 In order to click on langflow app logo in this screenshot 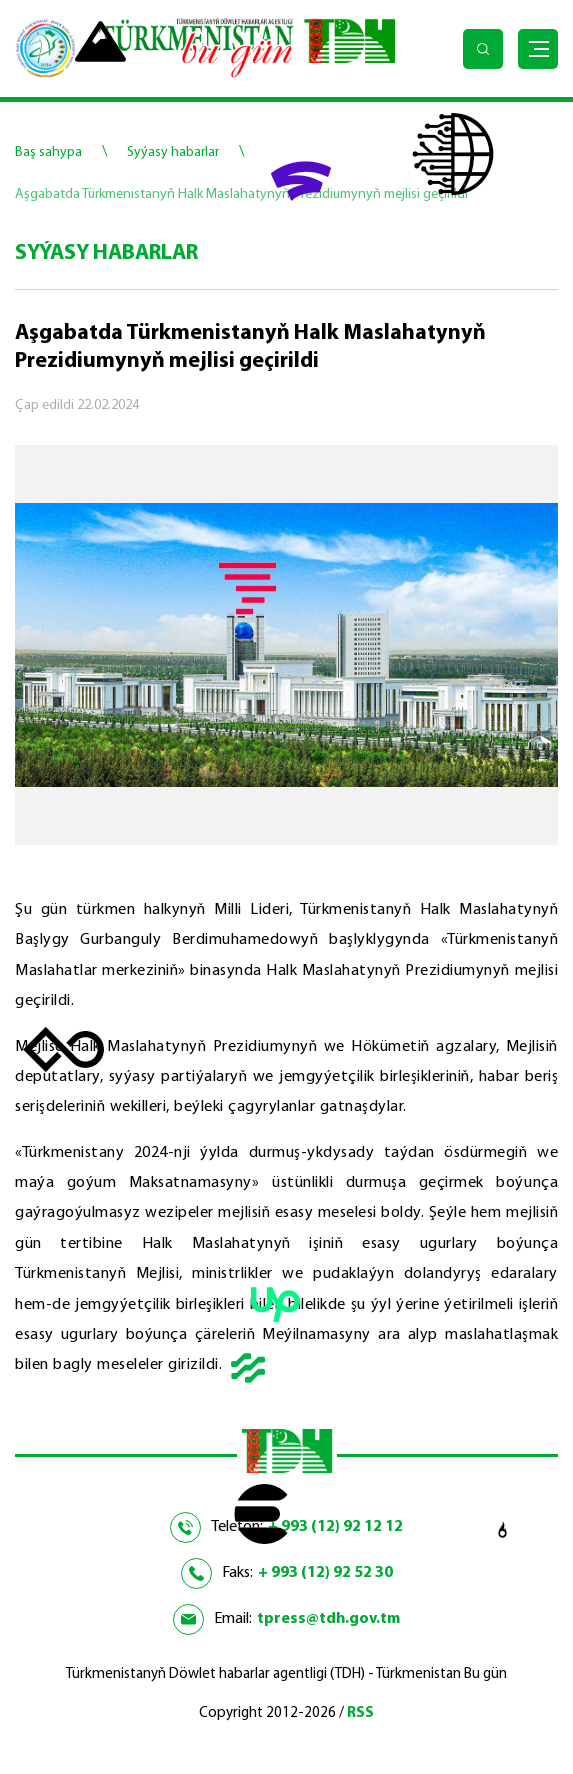, I will do `click(248, 1368)`.